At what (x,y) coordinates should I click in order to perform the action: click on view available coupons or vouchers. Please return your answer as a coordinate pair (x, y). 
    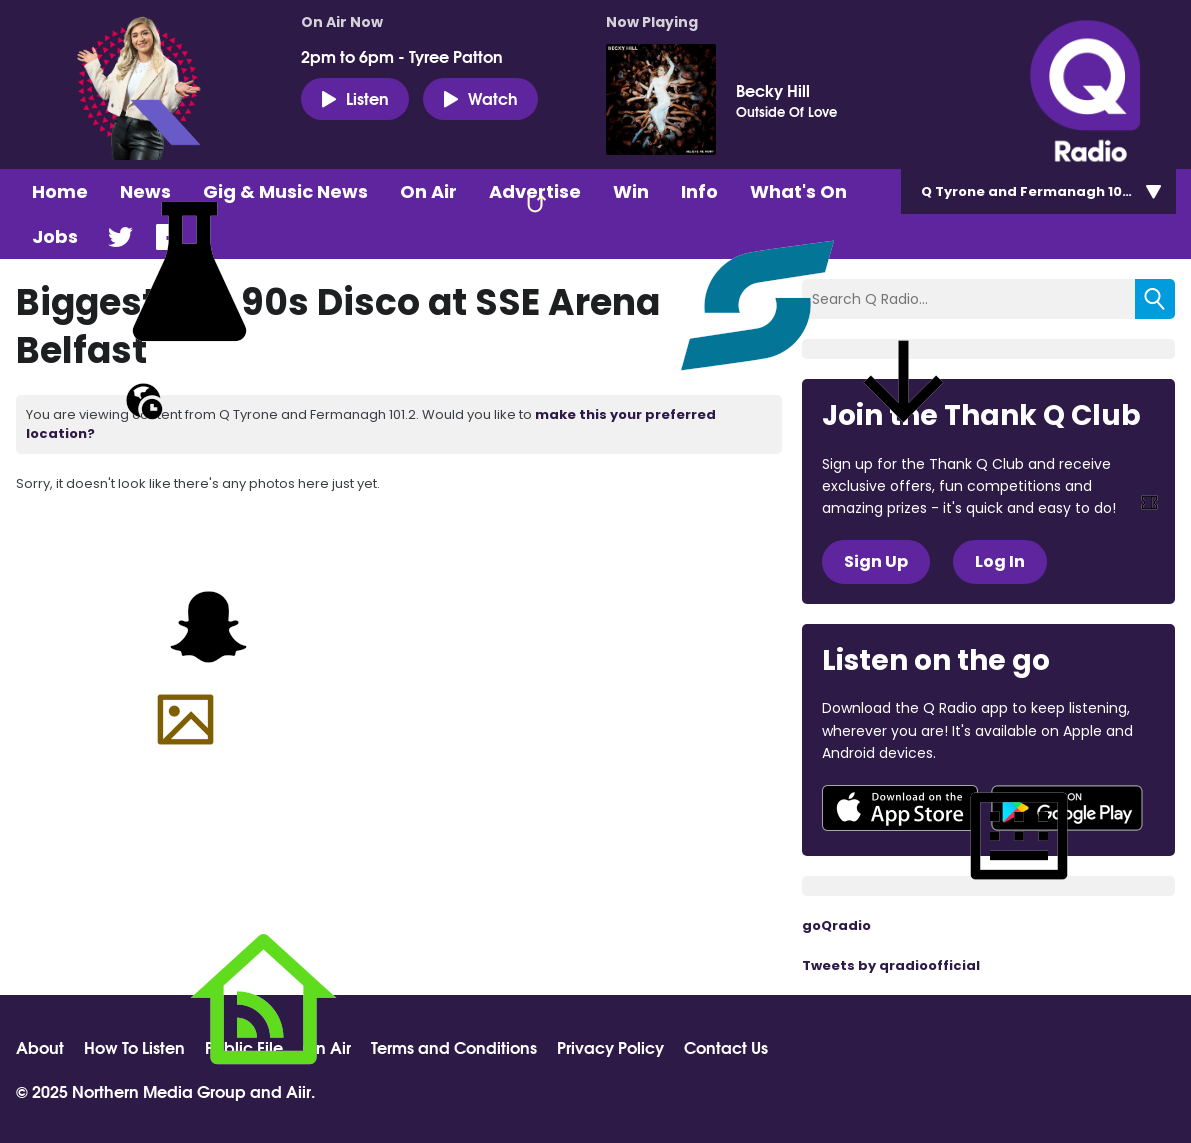
    Looking at the image, I should click on (1149, 502).